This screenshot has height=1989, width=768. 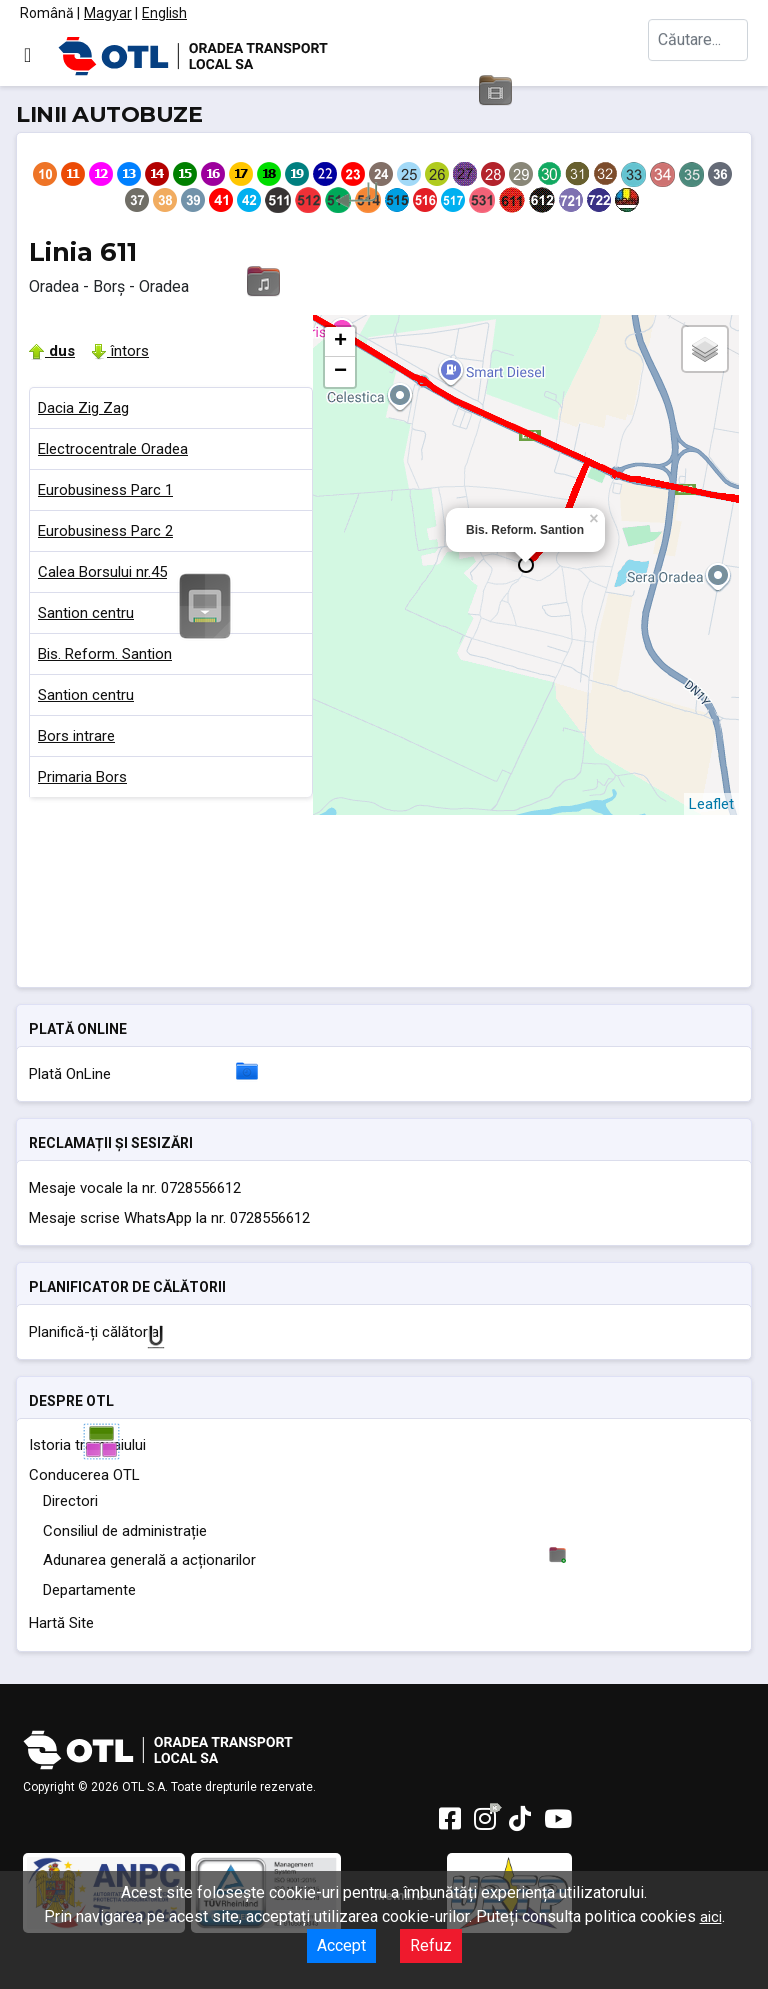 I want to click on nintendo ds game rom file, so click(x=205, y=606).